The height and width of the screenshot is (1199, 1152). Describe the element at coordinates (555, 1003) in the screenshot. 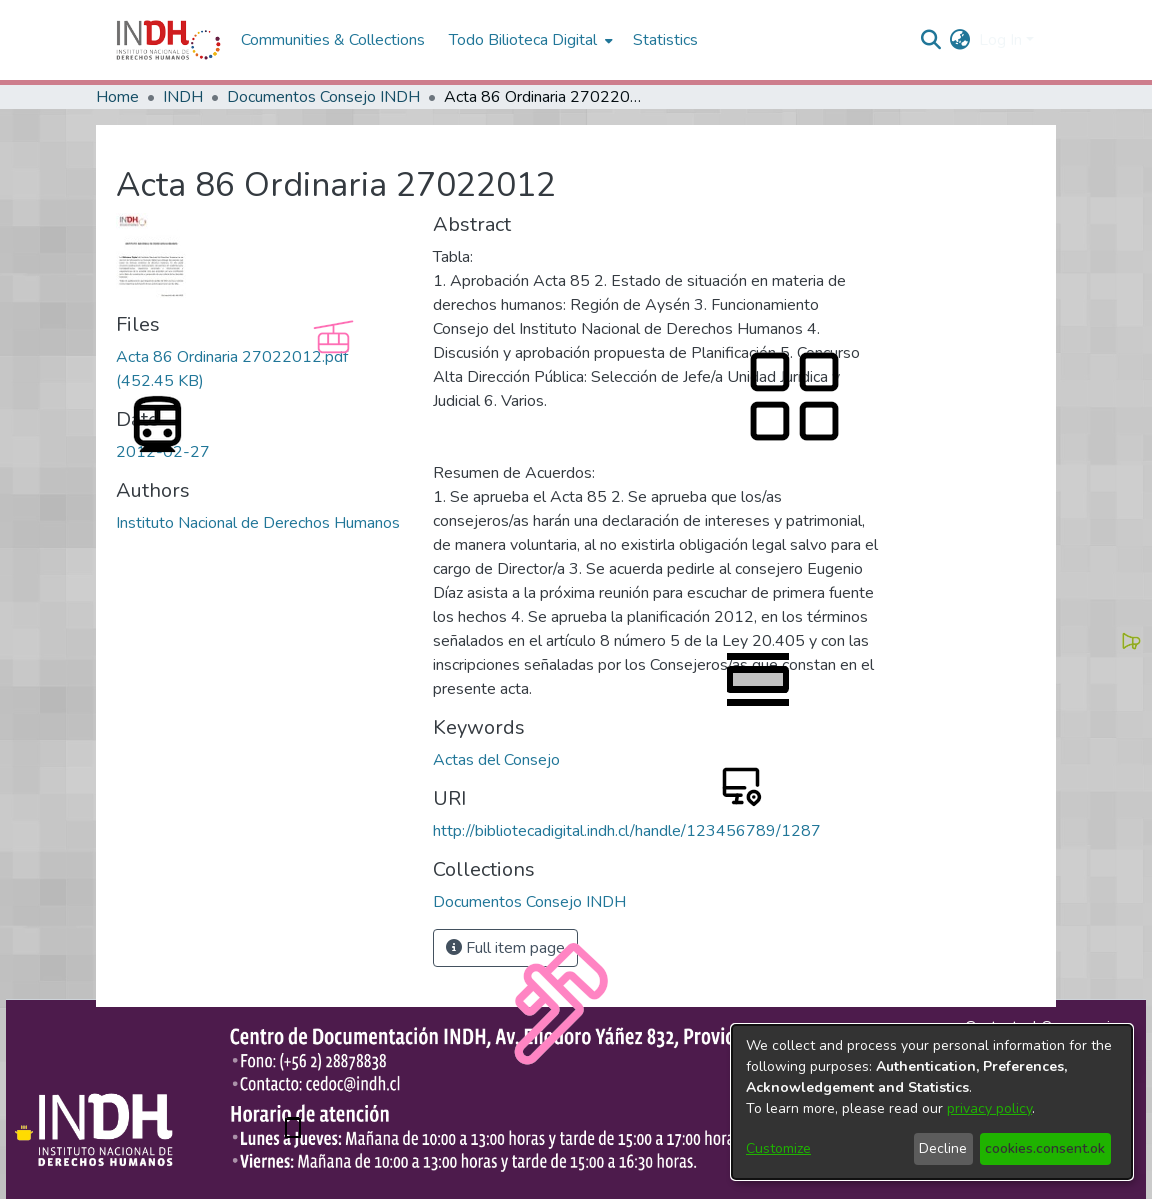

I see `access plumbing or maintenance tools` at that location.